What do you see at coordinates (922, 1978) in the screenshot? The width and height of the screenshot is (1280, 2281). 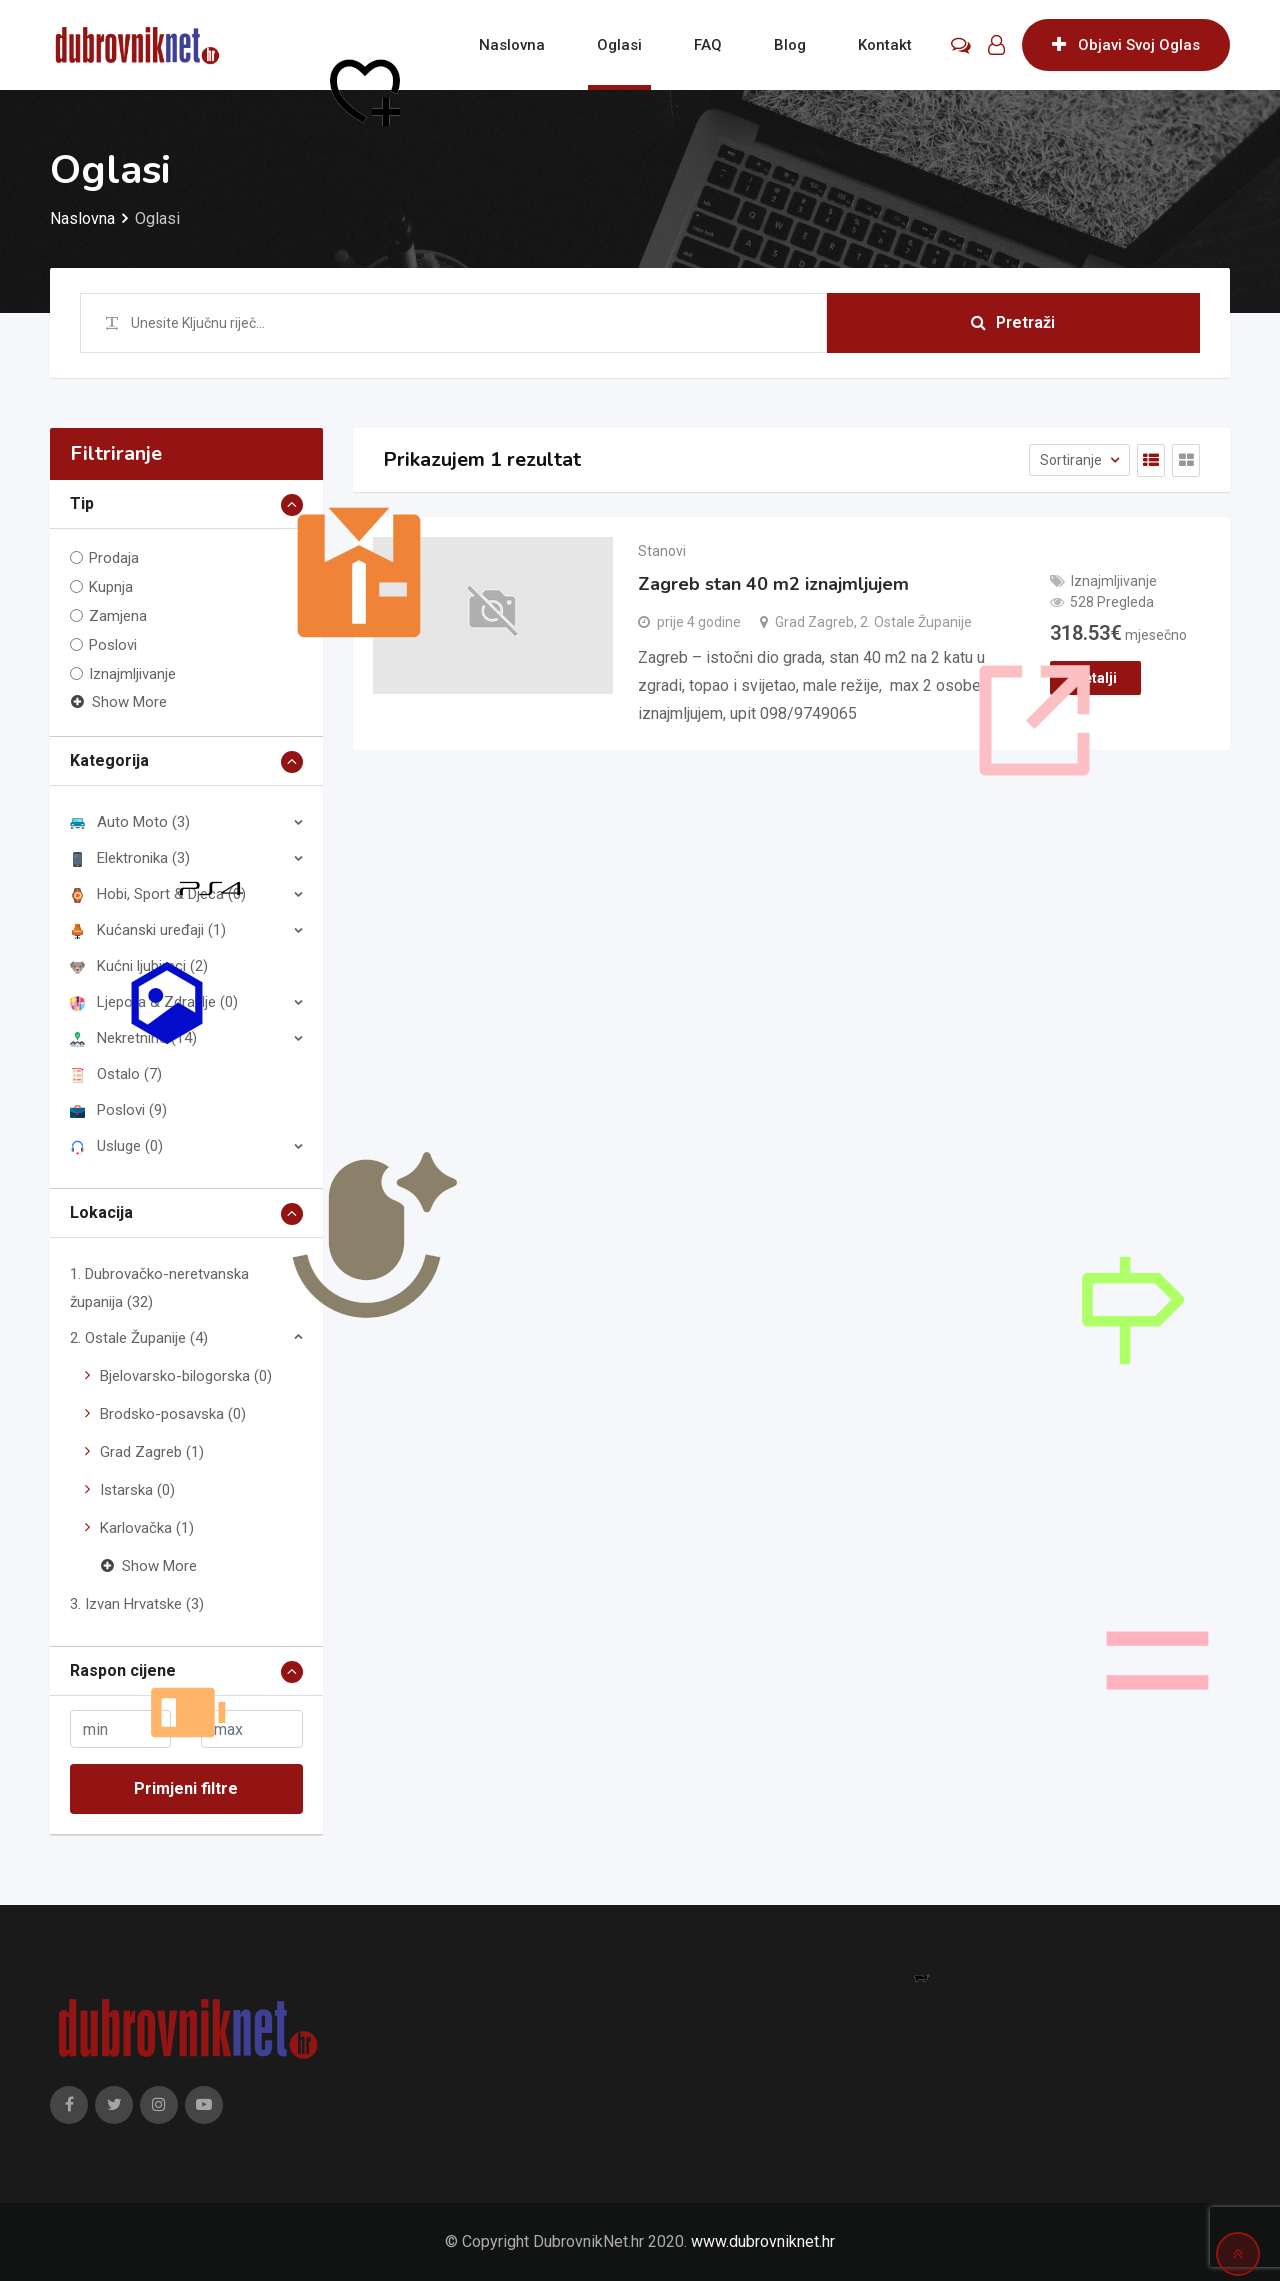 I see `open Rancher container management platform` at bounding box center [922, 1978].